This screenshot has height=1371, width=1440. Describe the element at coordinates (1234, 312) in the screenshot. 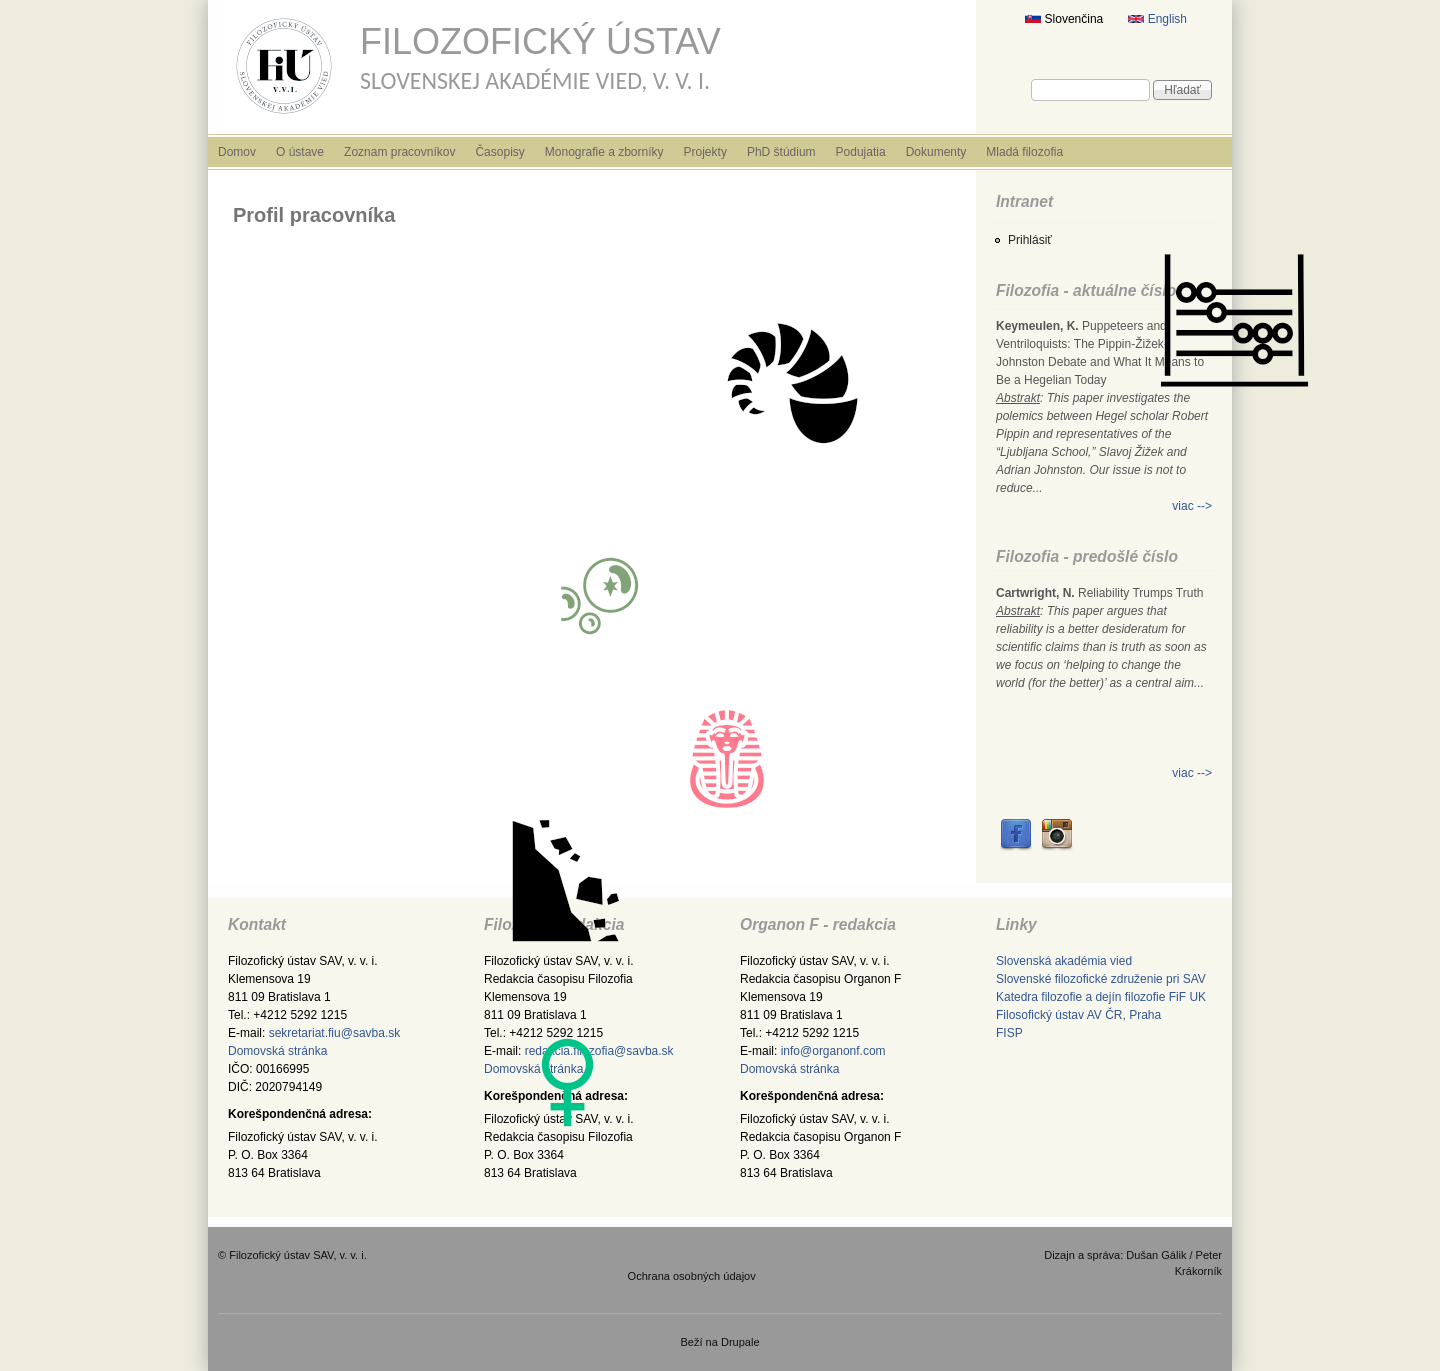

I see `open calculator or counting tool` at that location.